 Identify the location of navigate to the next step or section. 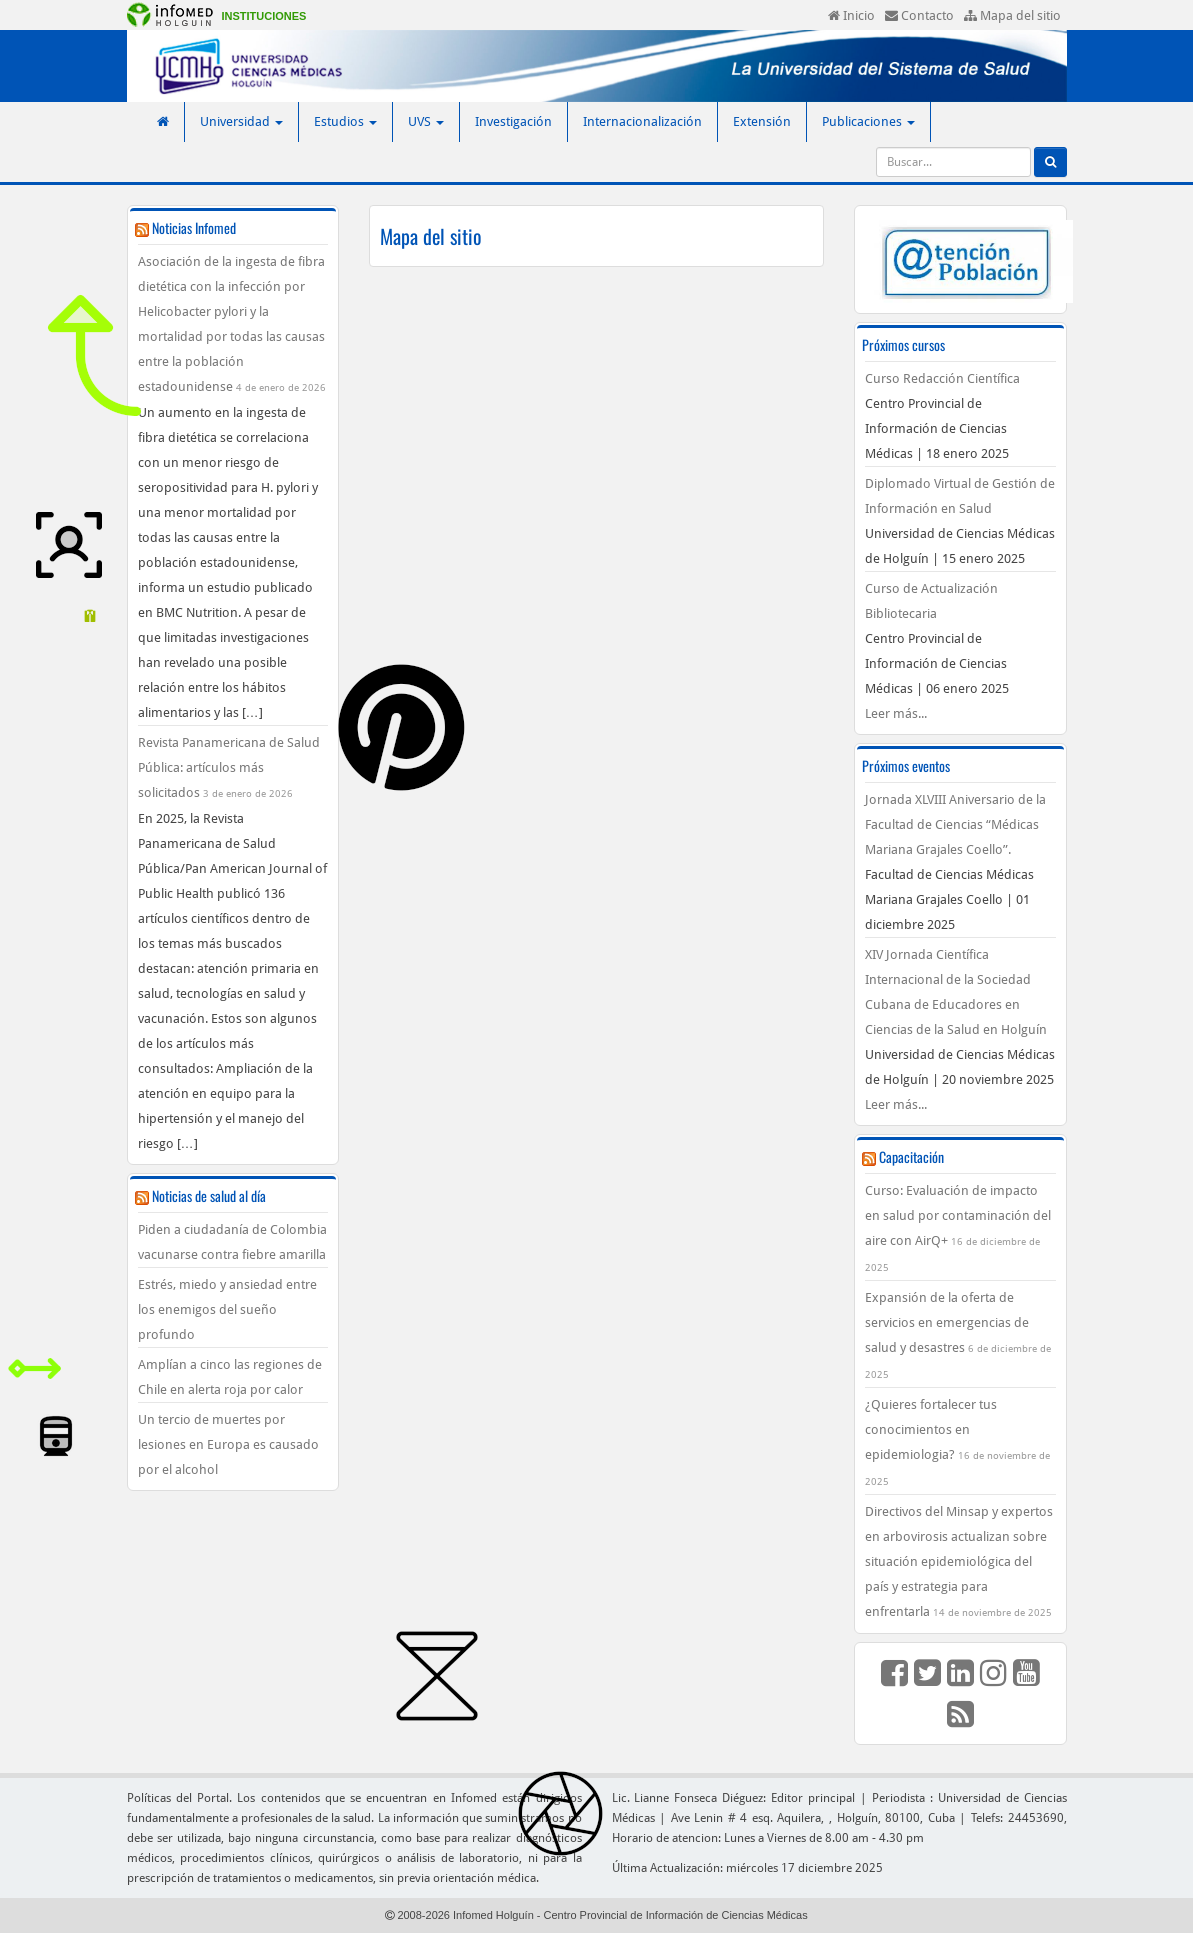
(34, 1368).